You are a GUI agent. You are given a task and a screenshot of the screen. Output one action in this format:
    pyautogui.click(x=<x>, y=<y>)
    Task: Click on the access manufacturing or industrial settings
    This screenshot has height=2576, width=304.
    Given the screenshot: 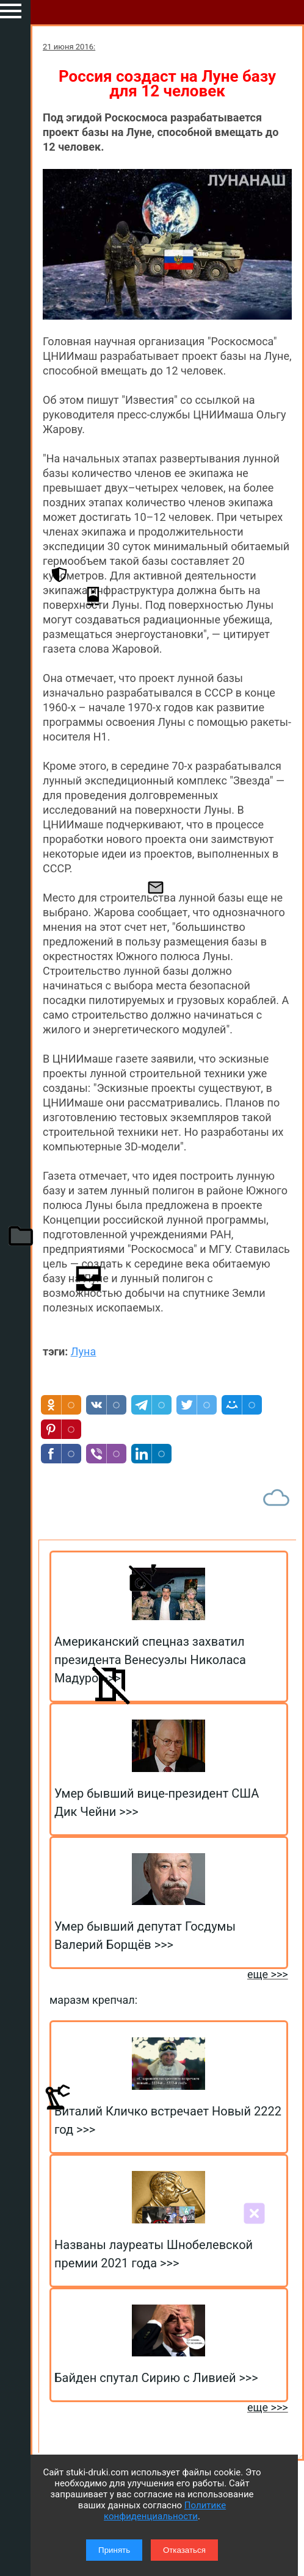 What is the action you would take?
    pyautogui.click(x=57, y=2097)
    